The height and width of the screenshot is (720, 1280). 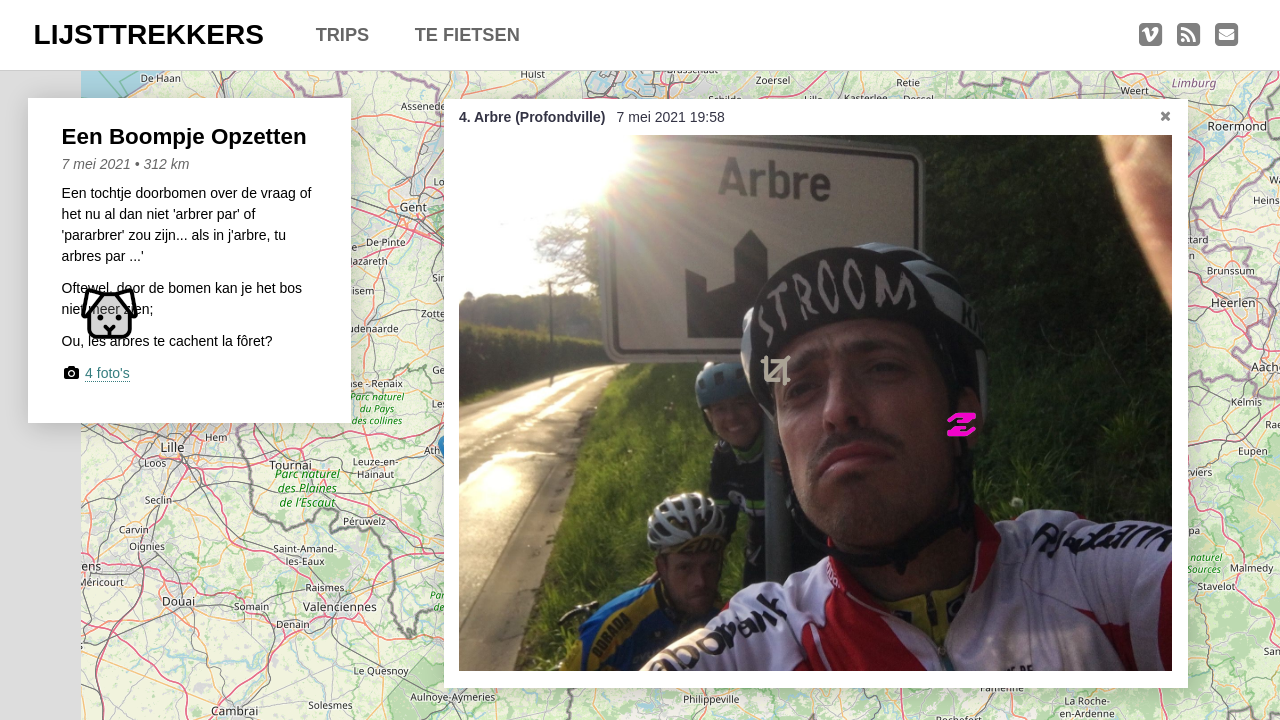 What do you see at coordinates (961, 424) in the screenshot?
I see `indicates partnership or collaboration features` at bounding box center [961, 424].